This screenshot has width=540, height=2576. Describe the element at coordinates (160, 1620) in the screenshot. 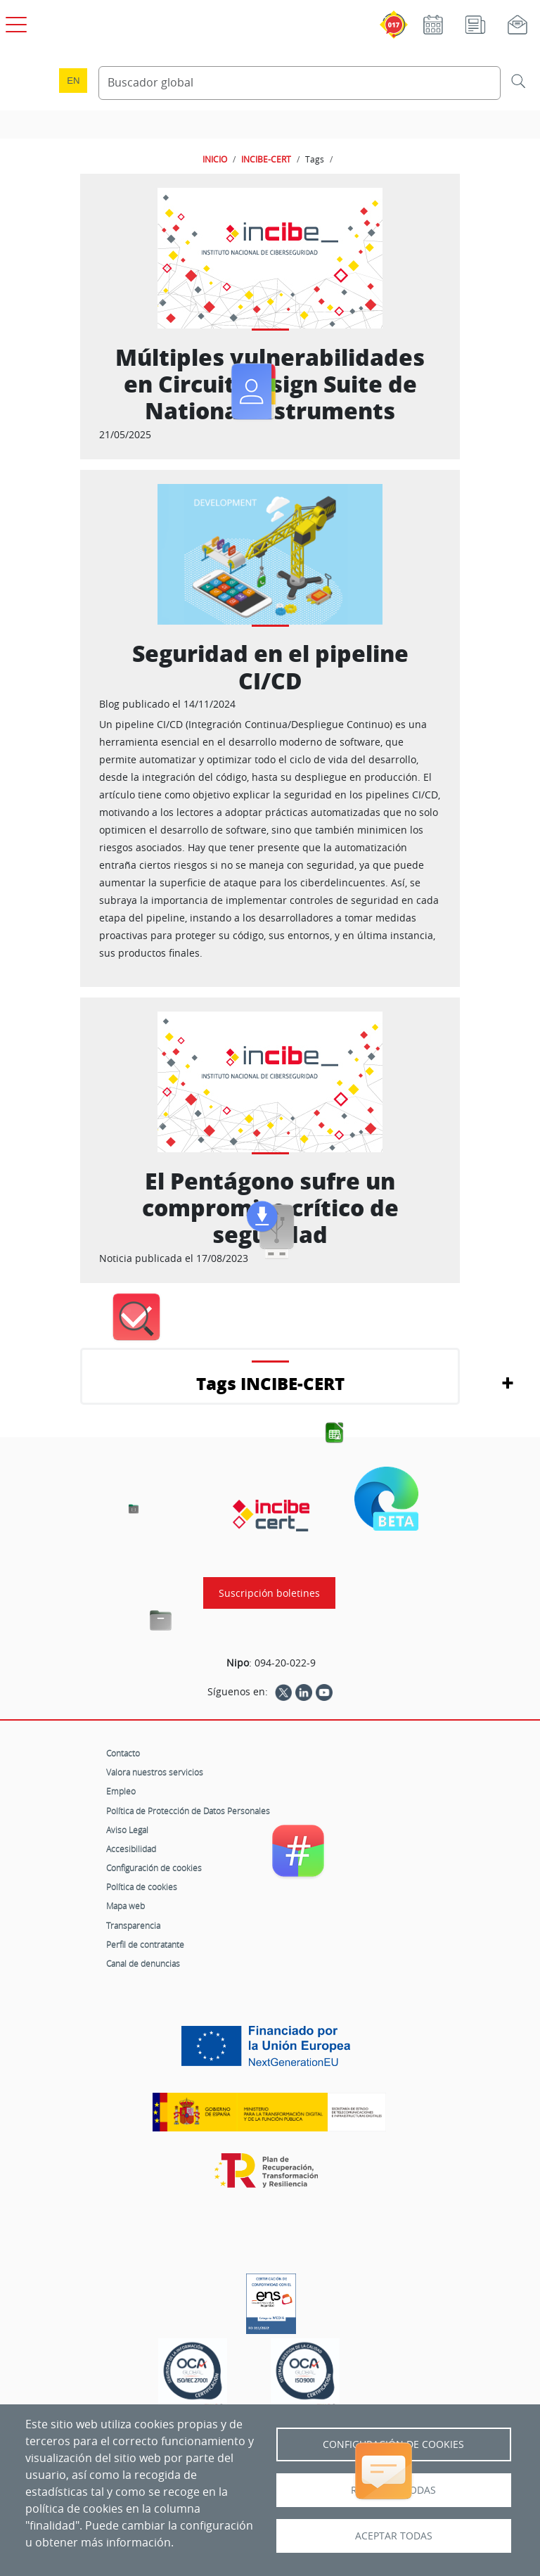

I see `open file manager application` at that location.